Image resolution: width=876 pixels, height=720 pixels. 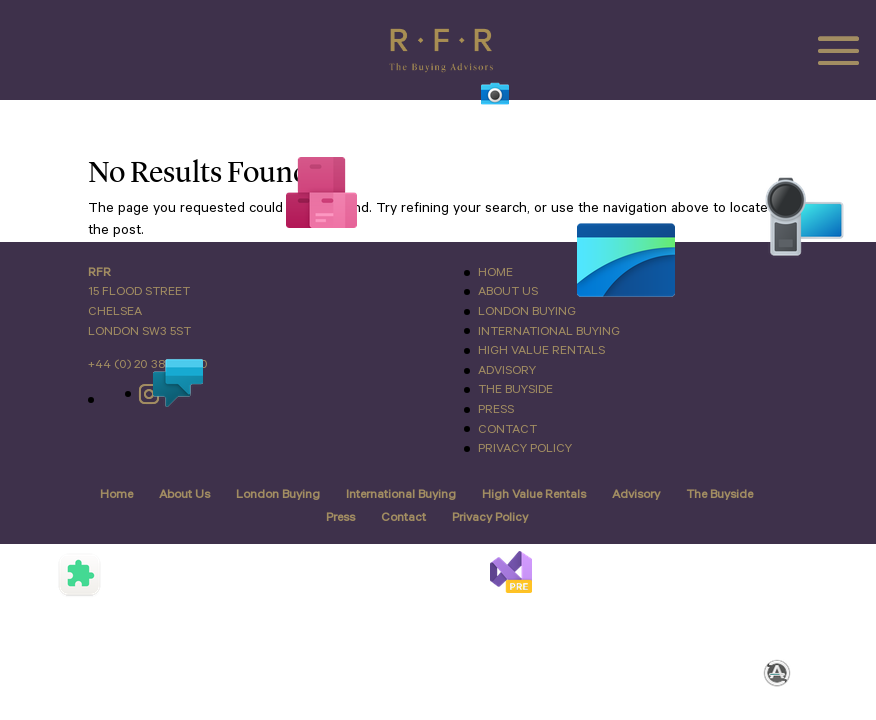 I want to click on open palapeli puzzle game, so click(x=79, y=574).